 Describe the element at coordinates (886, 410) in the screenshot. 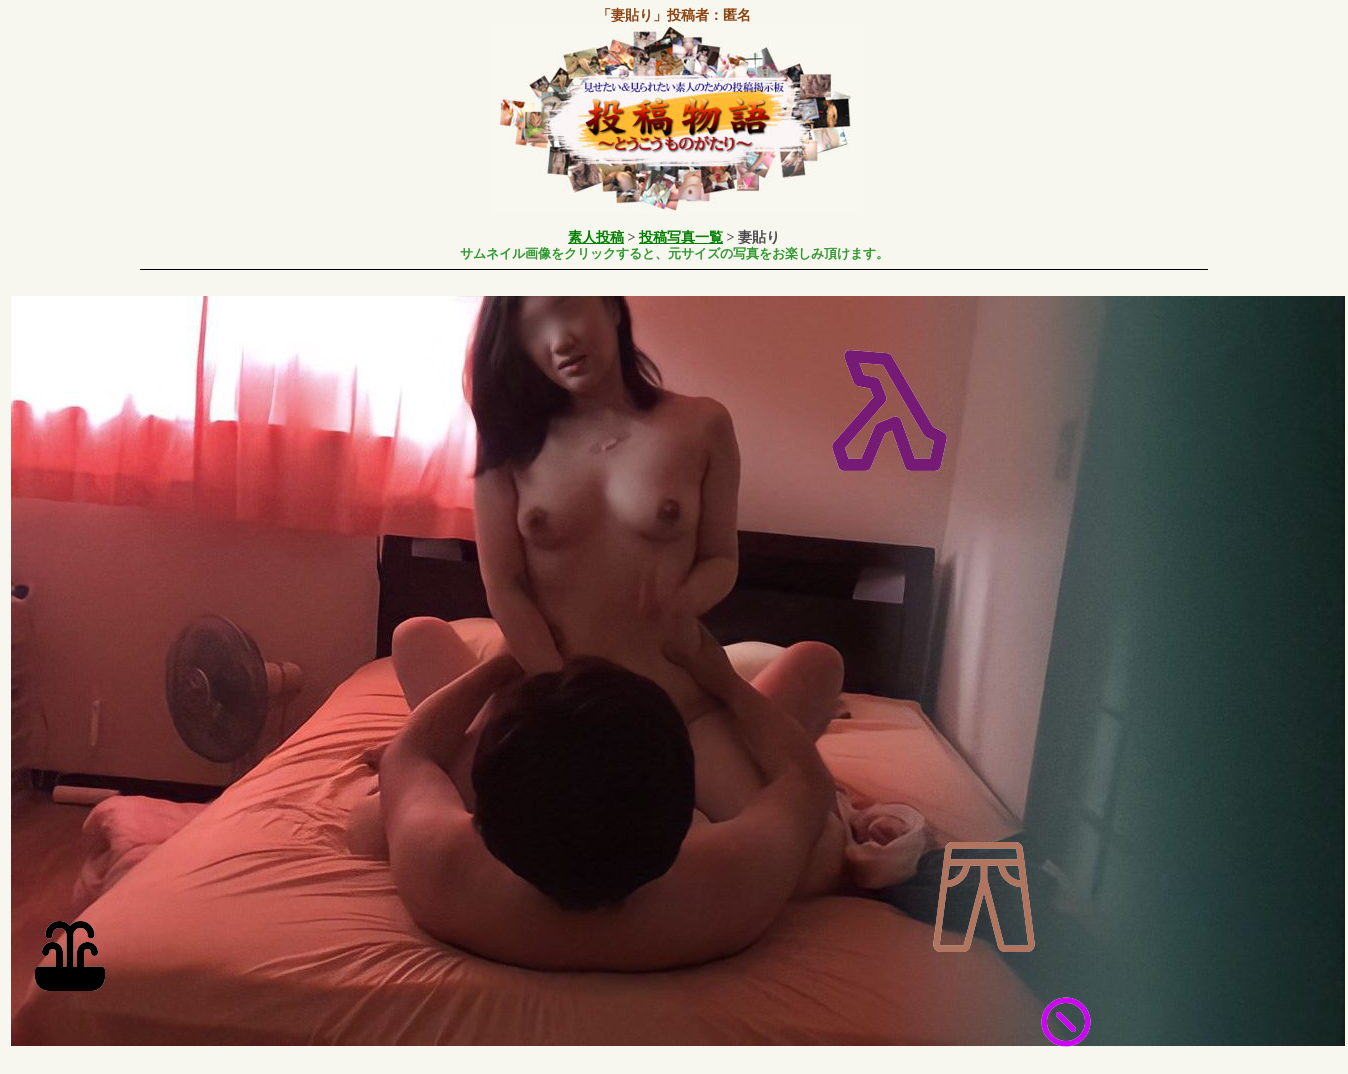

I see `open LINQPad application` at that location.